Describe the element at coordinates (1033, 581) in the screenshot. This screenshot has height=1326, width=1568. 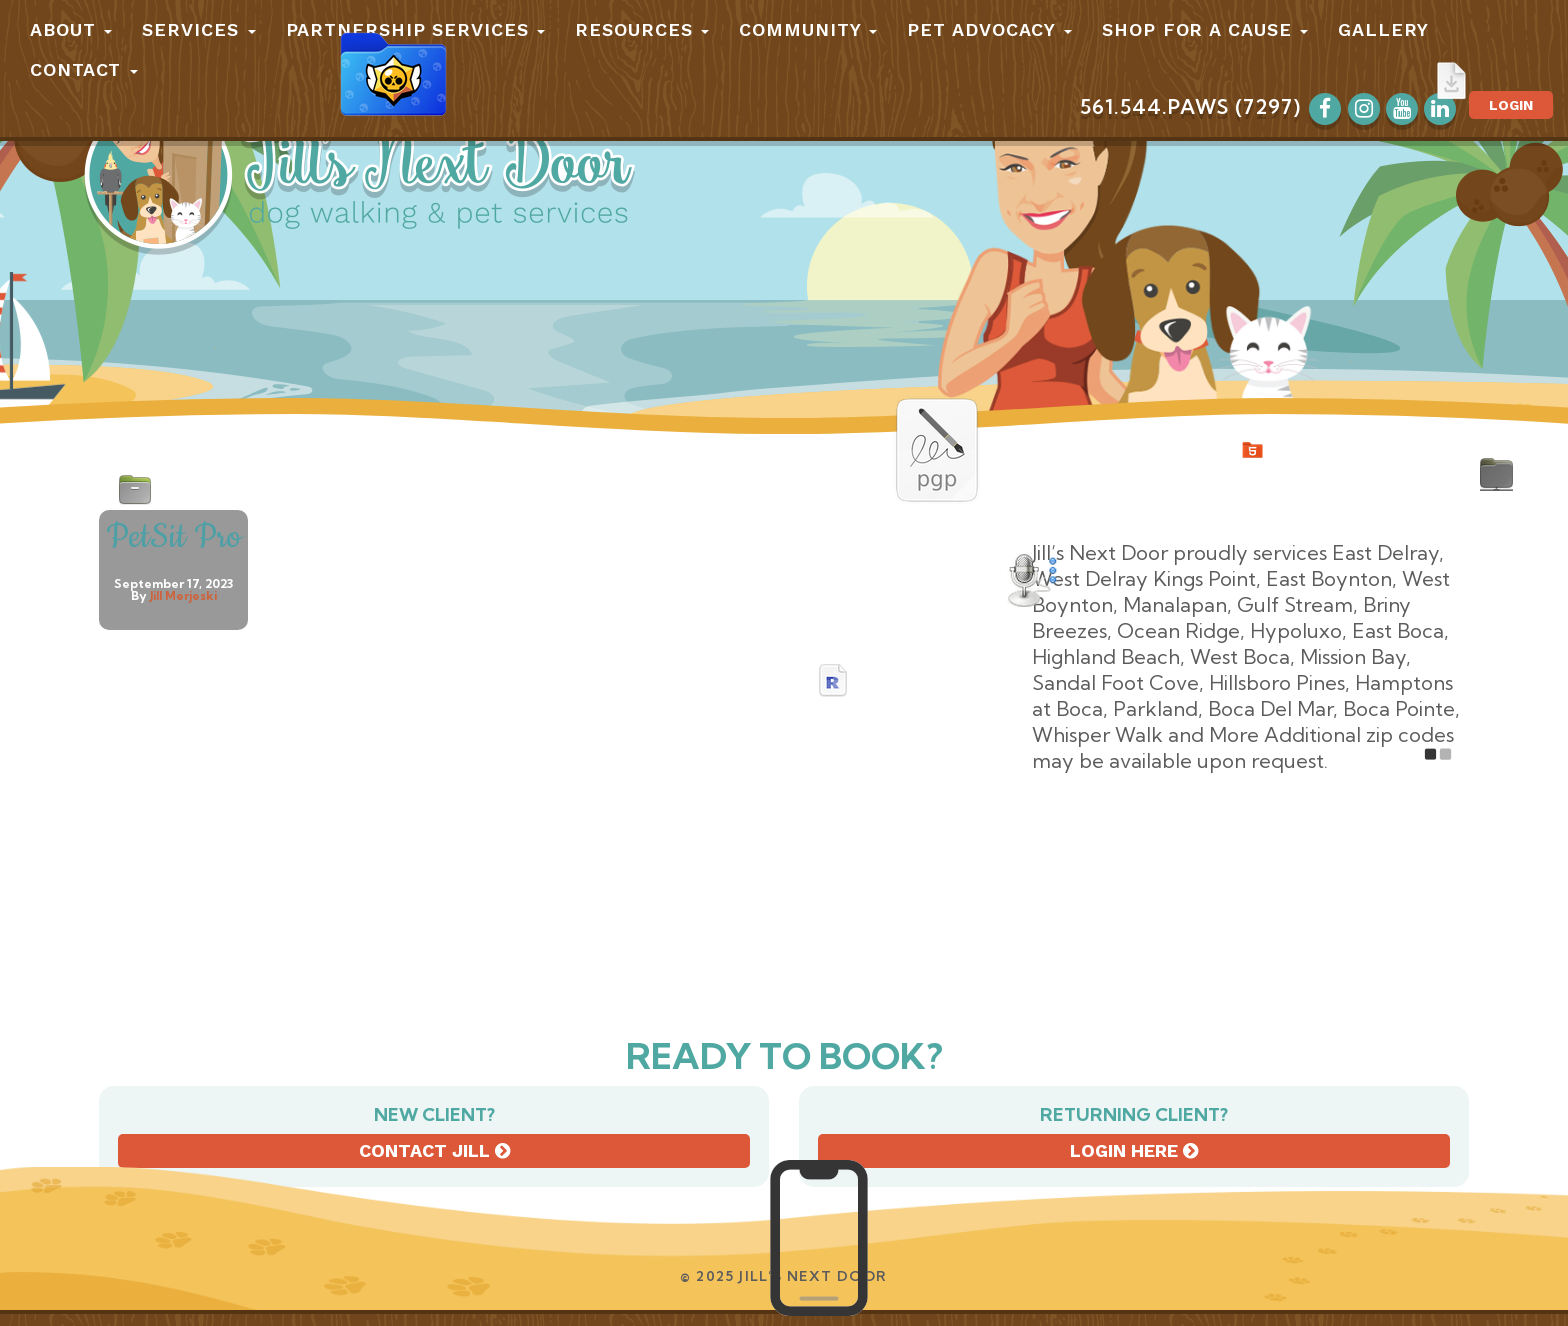
I see `microphone input level is high` at that location.